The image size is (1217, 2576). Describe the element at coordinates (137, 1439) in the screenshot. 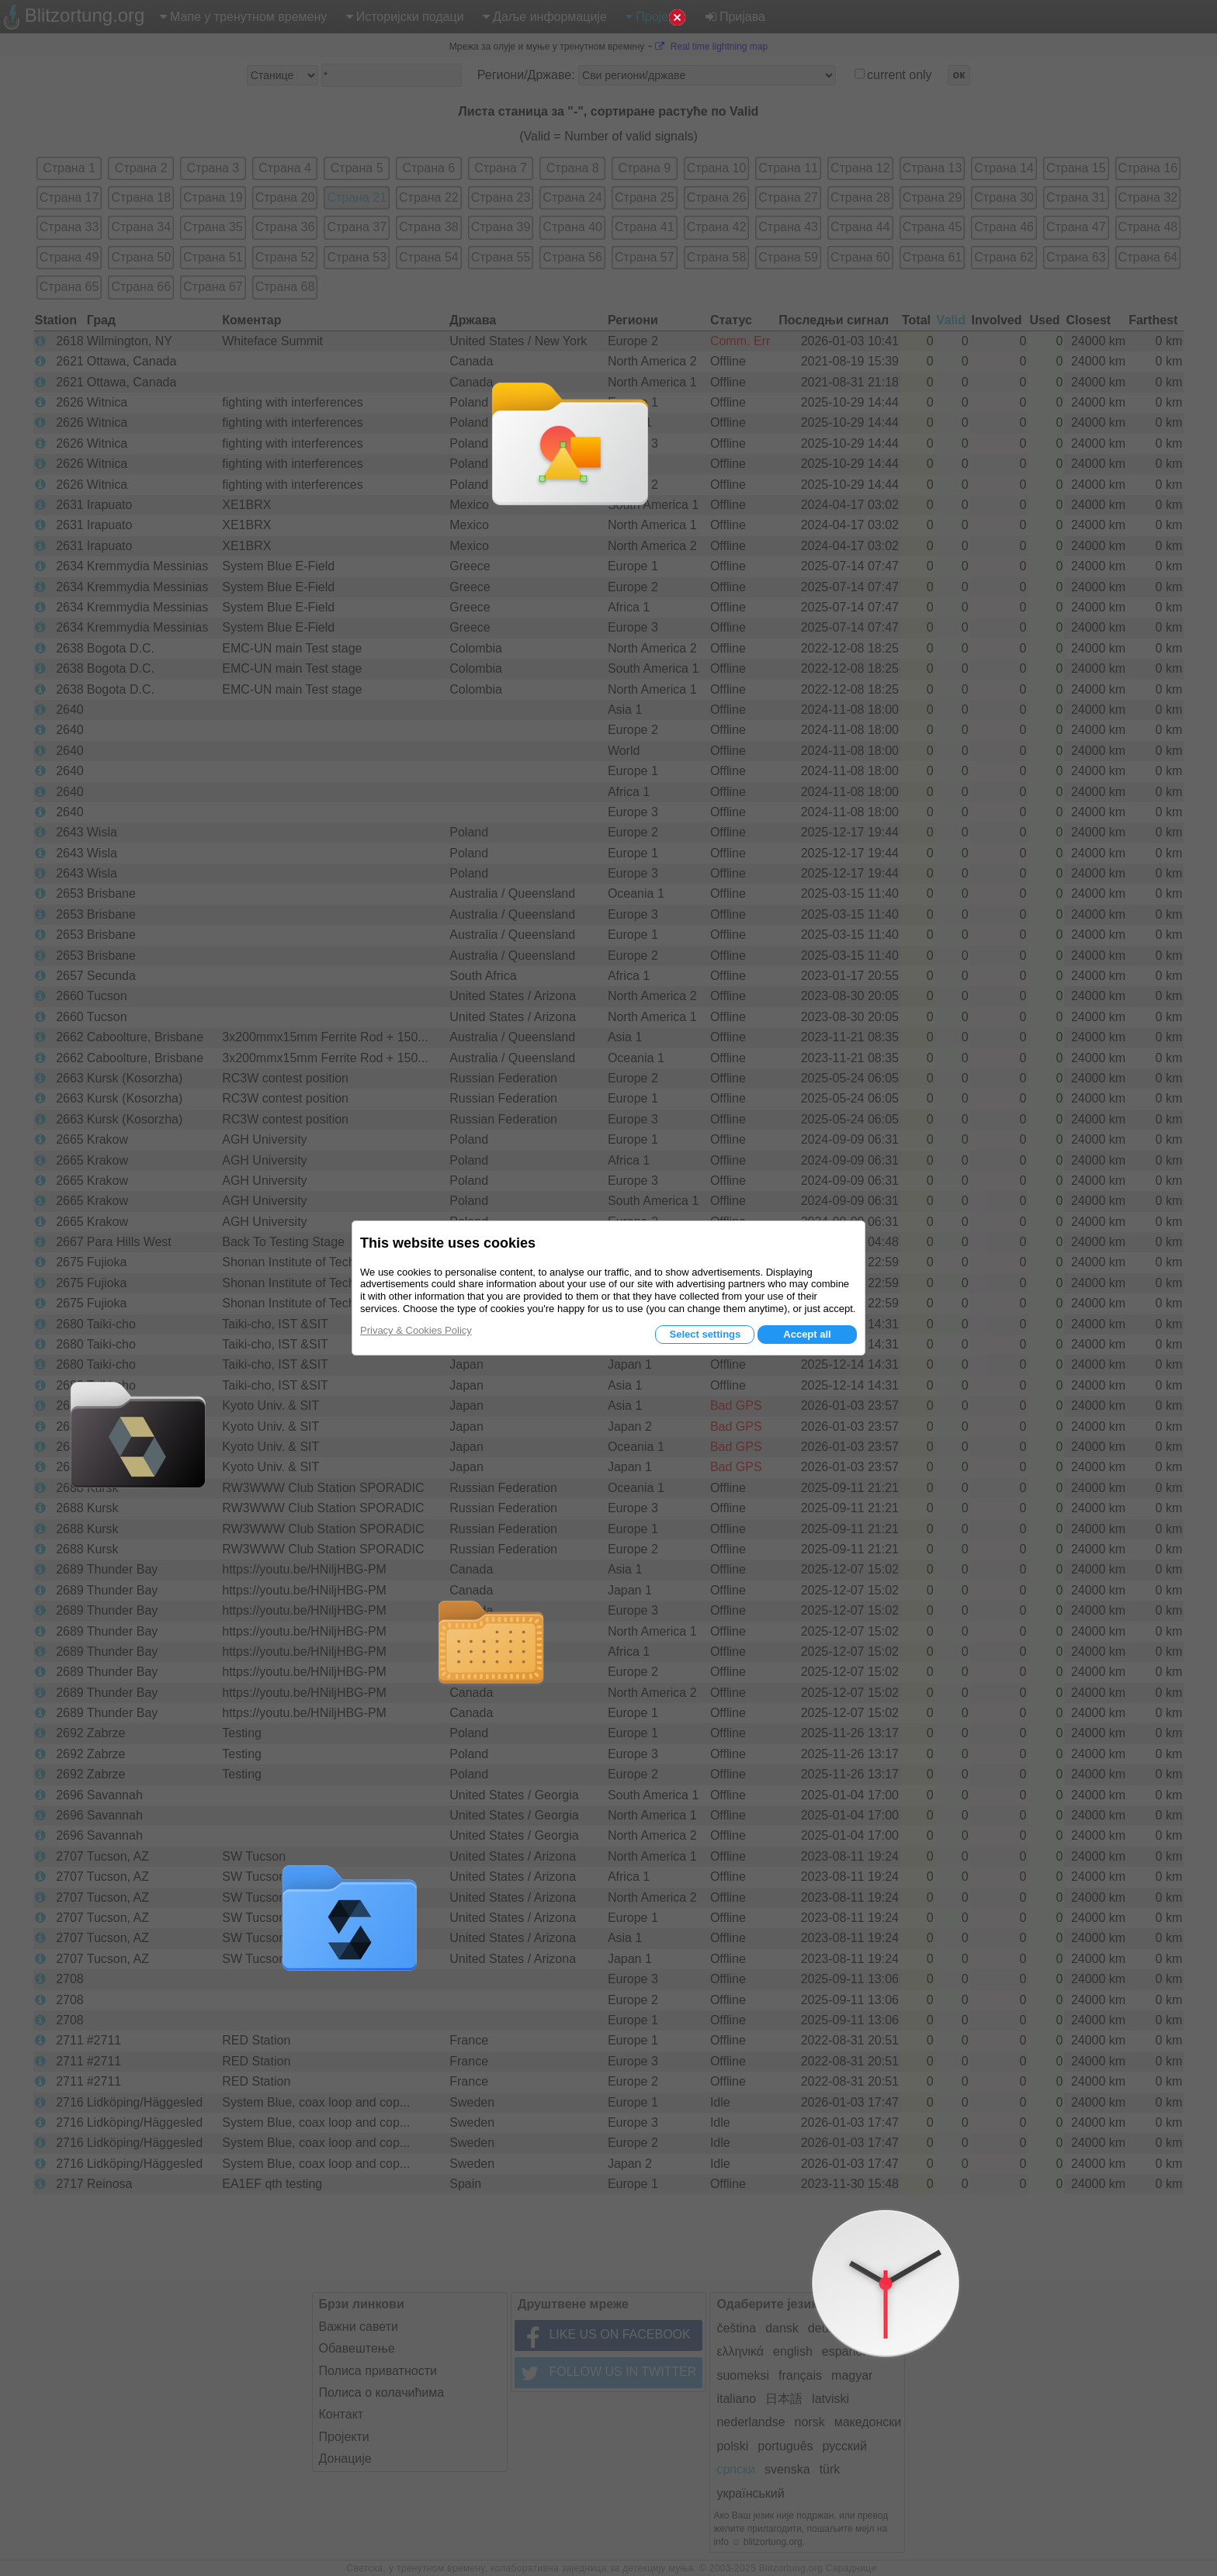

I see `open hibernate or sleep mode system folder` at that location.